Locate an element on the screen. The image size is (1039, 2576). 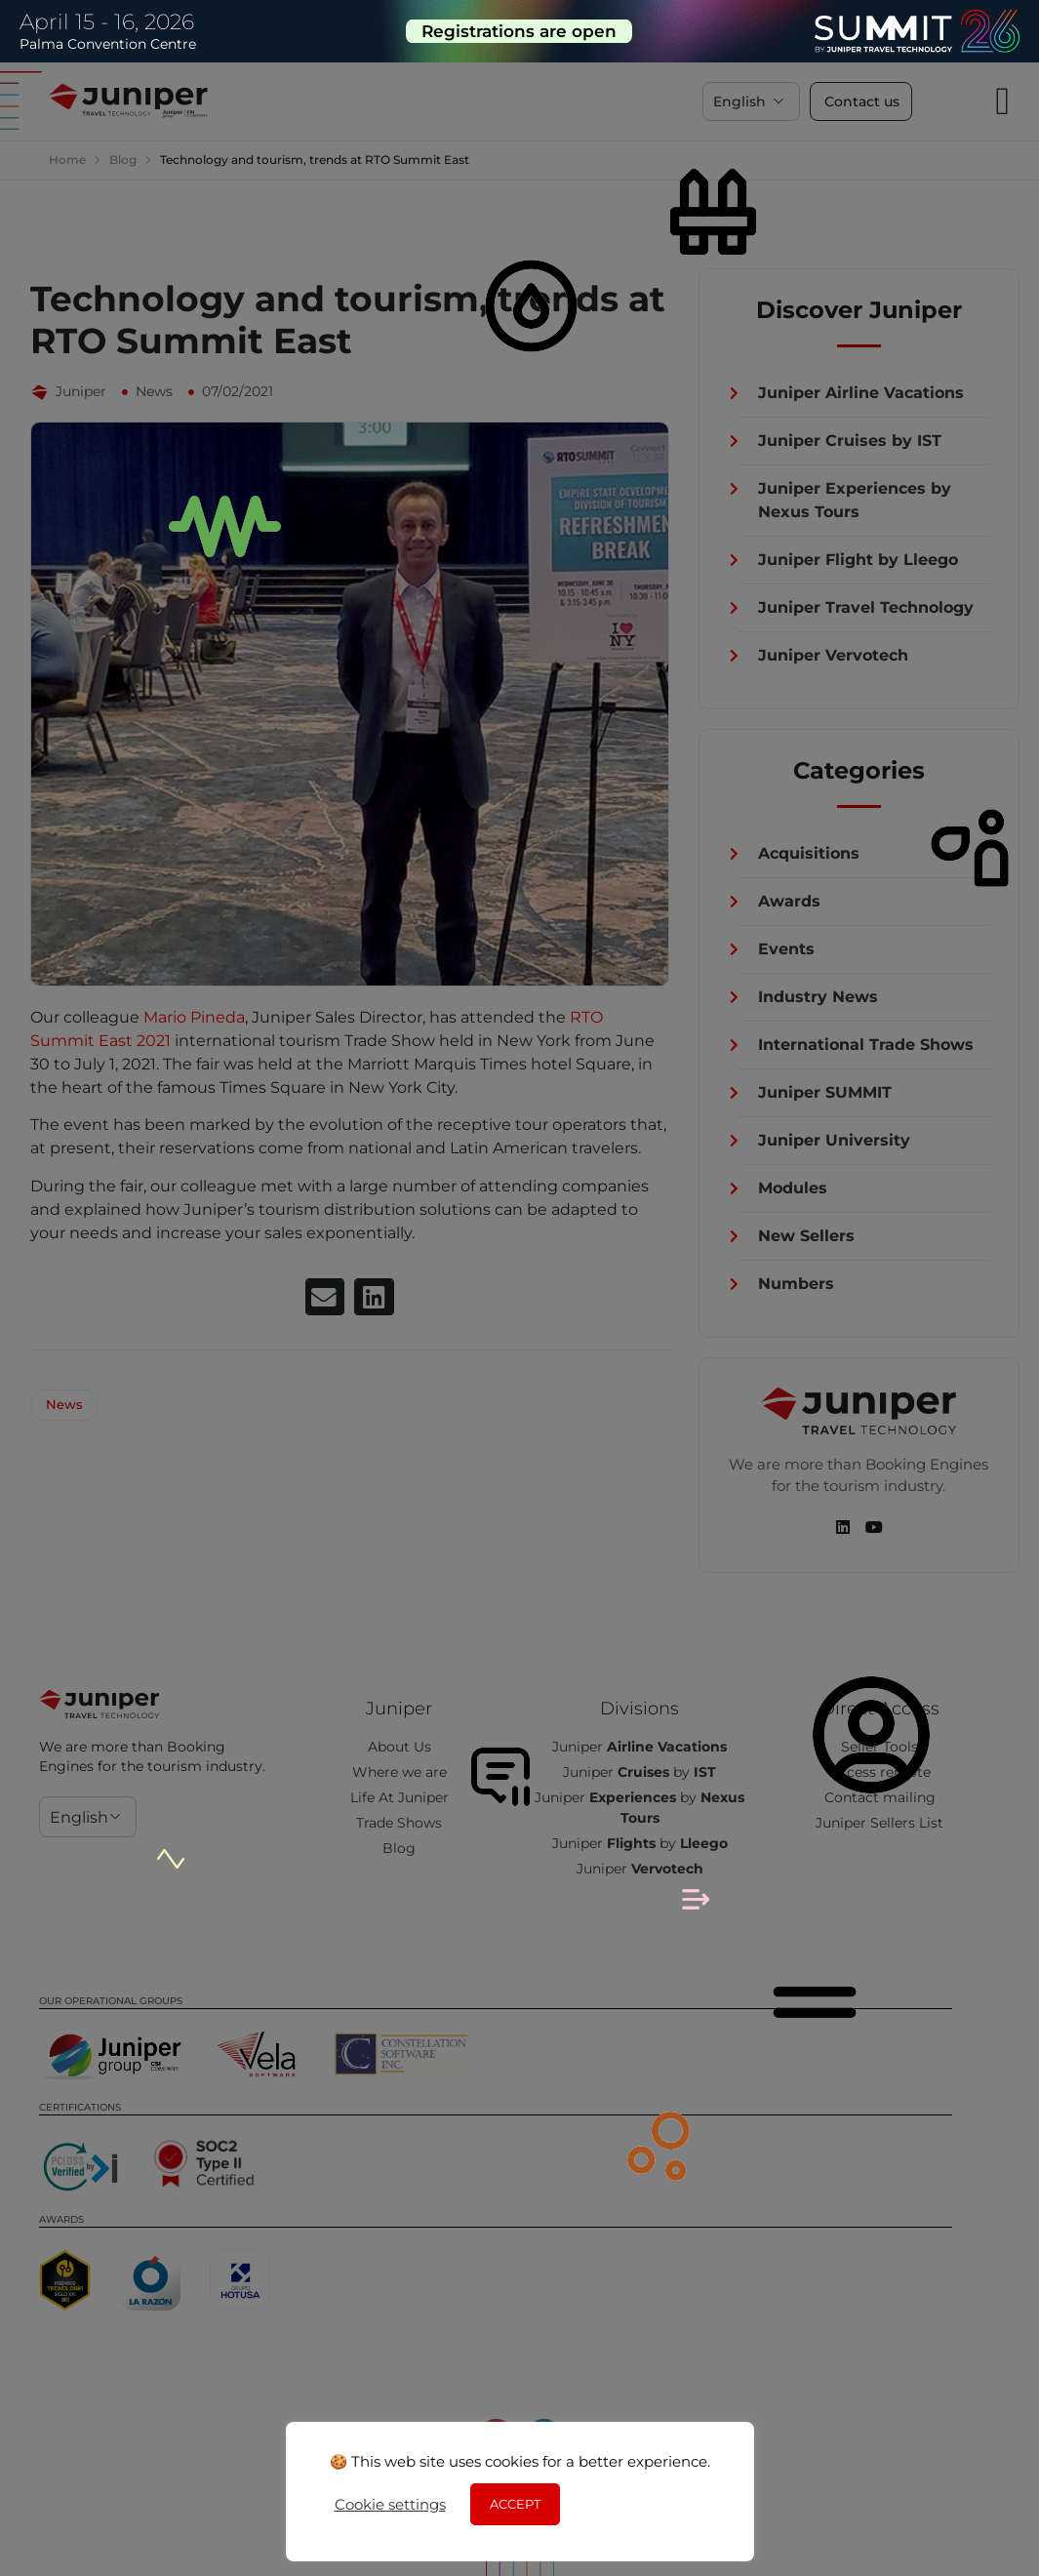
view circuit or resistor component details is located at coordinates (224, 526).